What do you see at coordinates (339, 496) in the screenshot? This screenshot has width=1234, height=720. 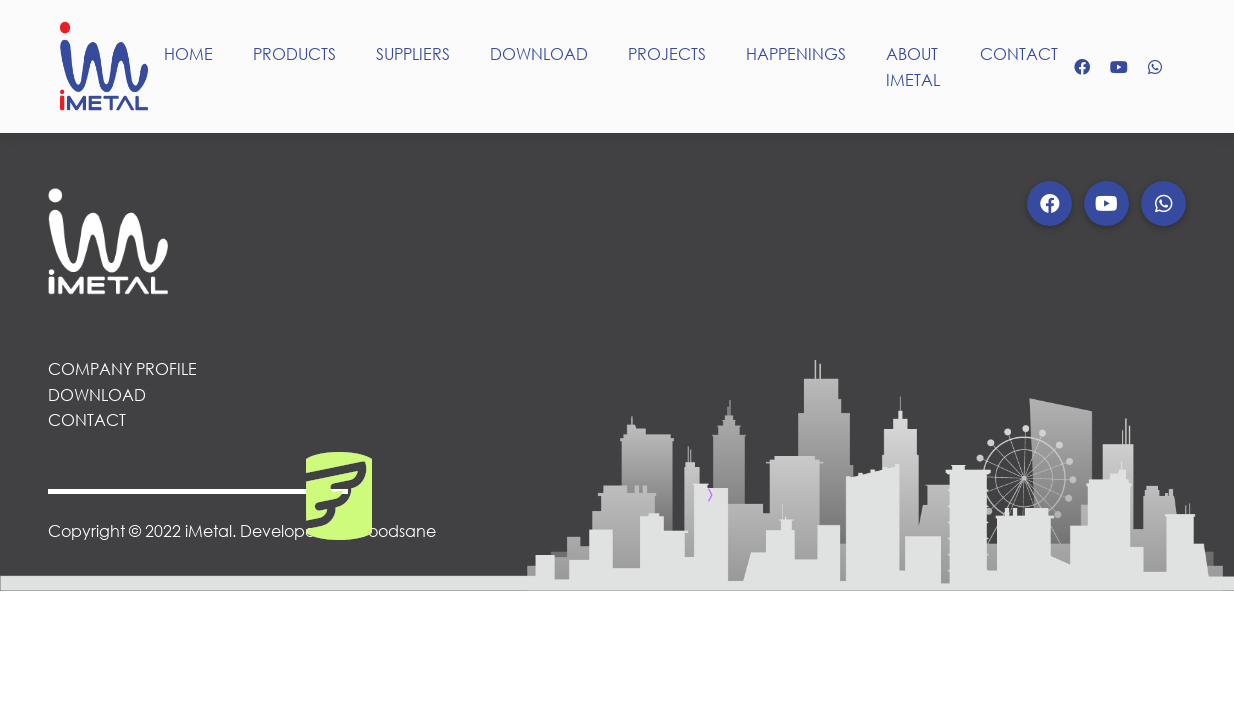 I see `flyway database migration tool logo` at bounding box center [339, 496].